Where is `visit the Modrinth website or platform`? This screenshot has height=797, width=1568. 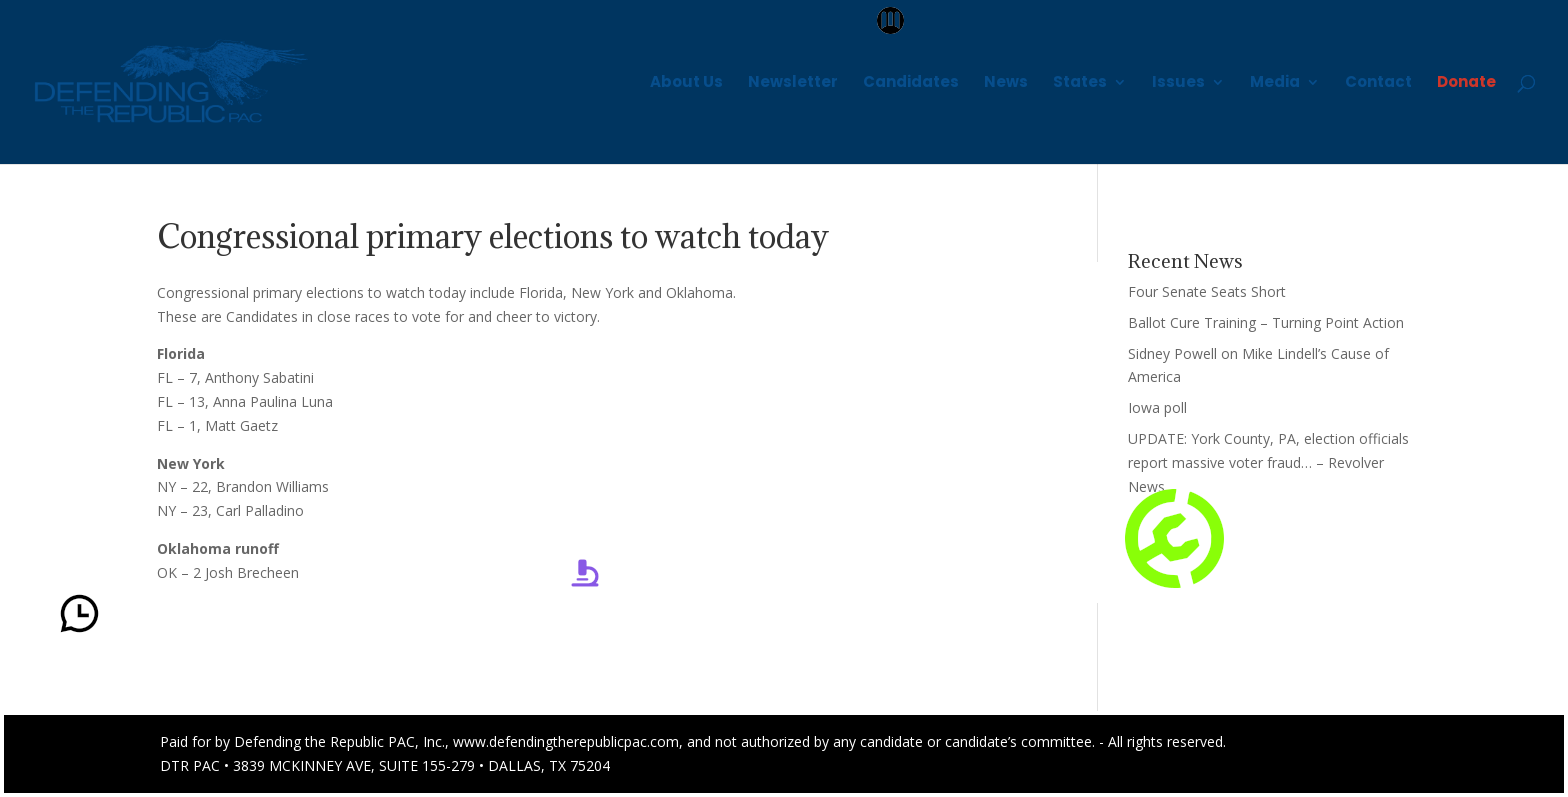 visit the Modrinth website or platform is located at coordinates (1174, 538).